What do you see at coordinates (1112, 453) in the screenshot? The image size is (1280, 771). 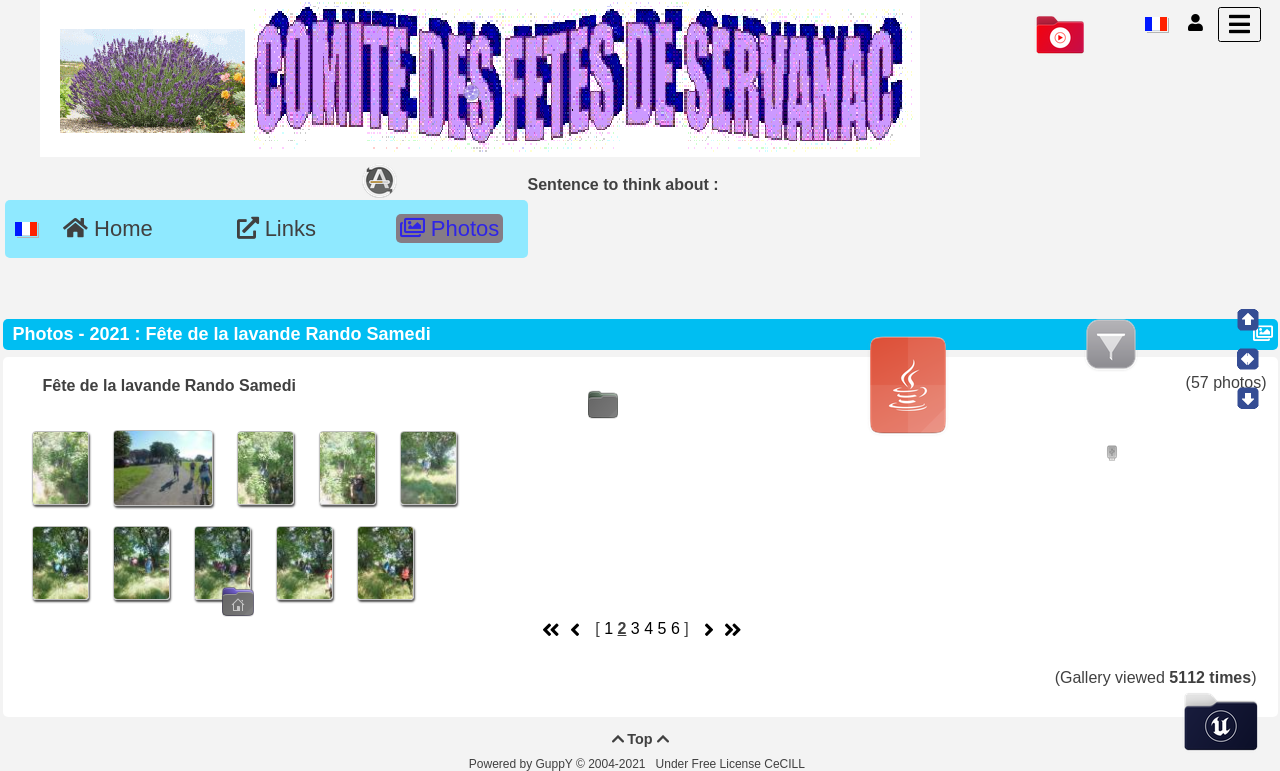 I see `eject removable USB storage device` at bounding box center [1112, 453].